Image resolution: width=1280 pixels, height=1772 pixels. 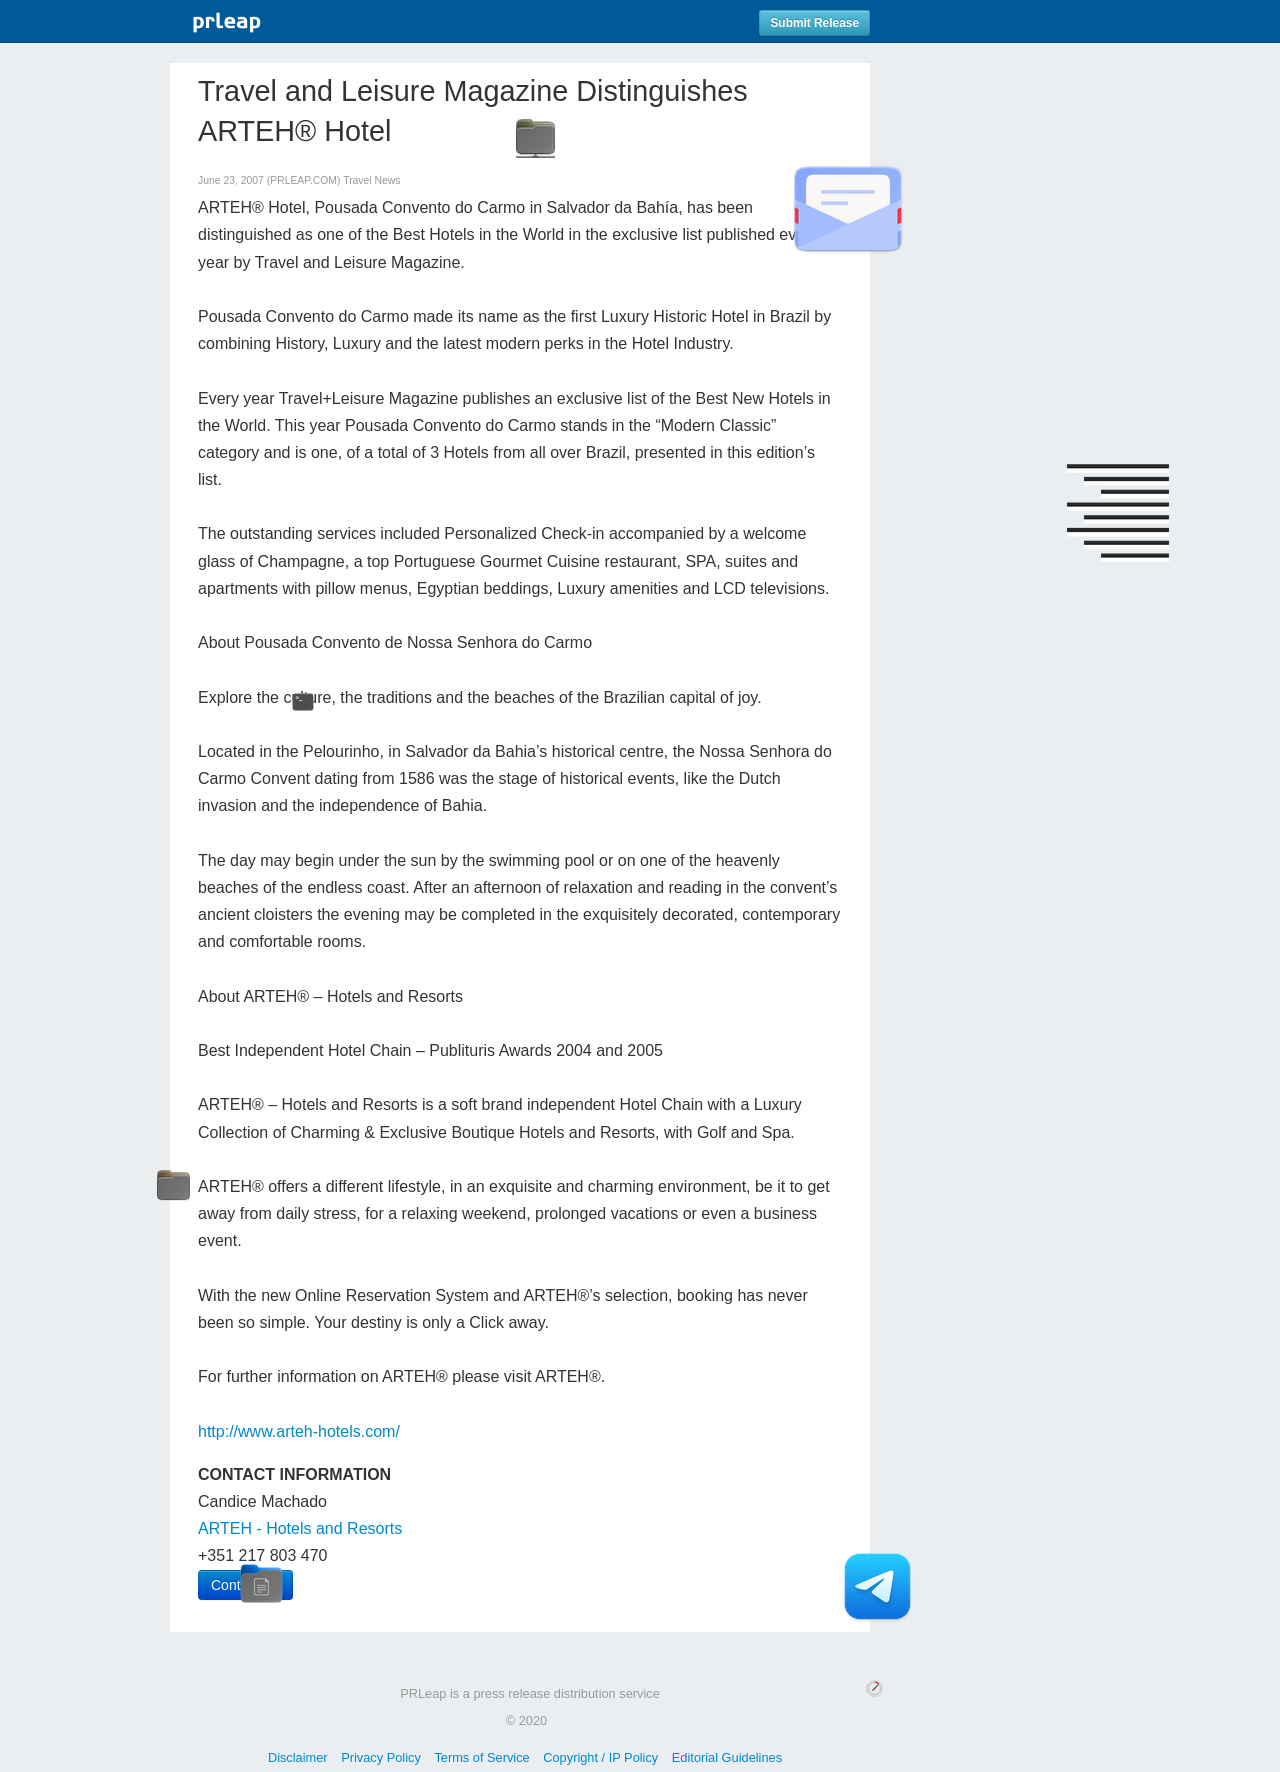 What do you see at coordinates (261, 1583) in the screenshot?
I see `open your documents folder` at bounding box center [261, 1583].